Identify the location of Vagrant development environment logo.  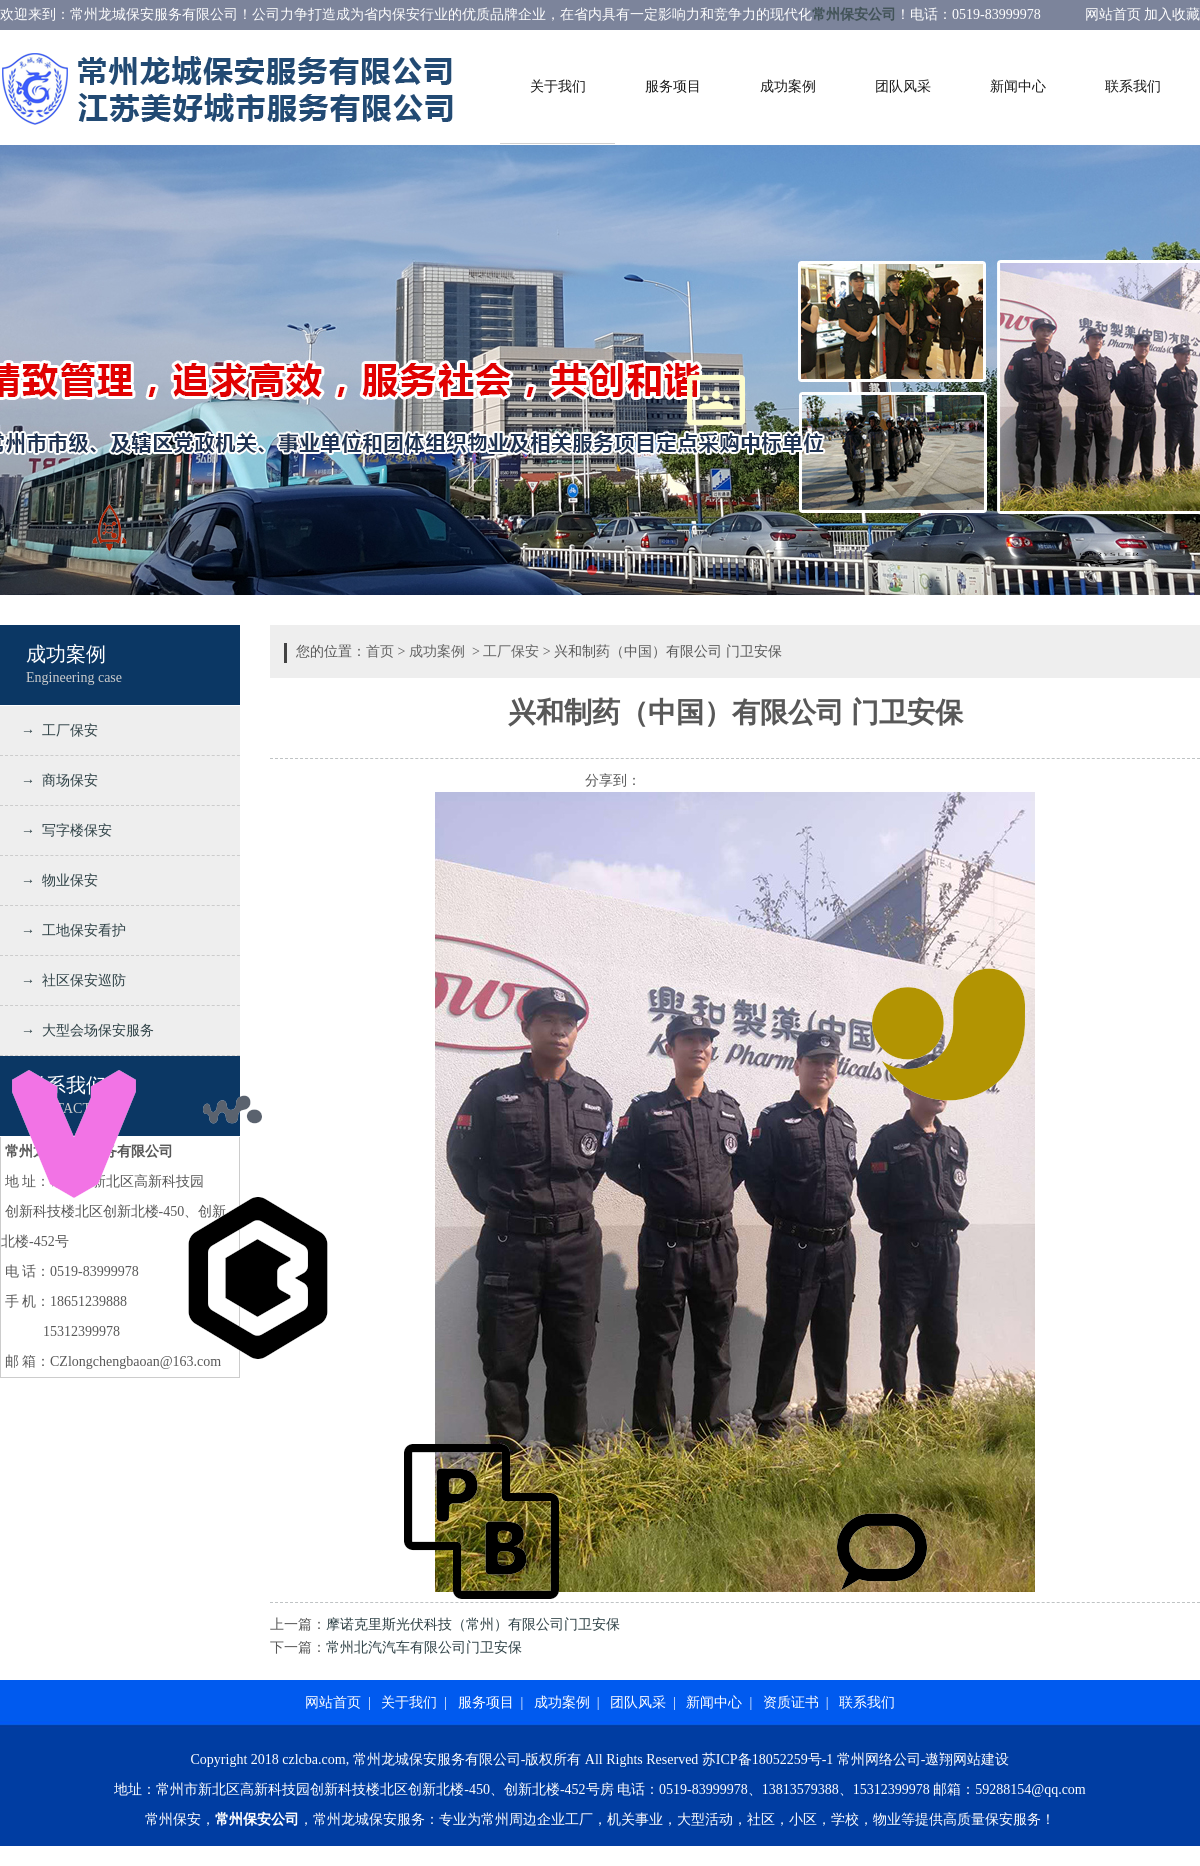
(74, 1134).